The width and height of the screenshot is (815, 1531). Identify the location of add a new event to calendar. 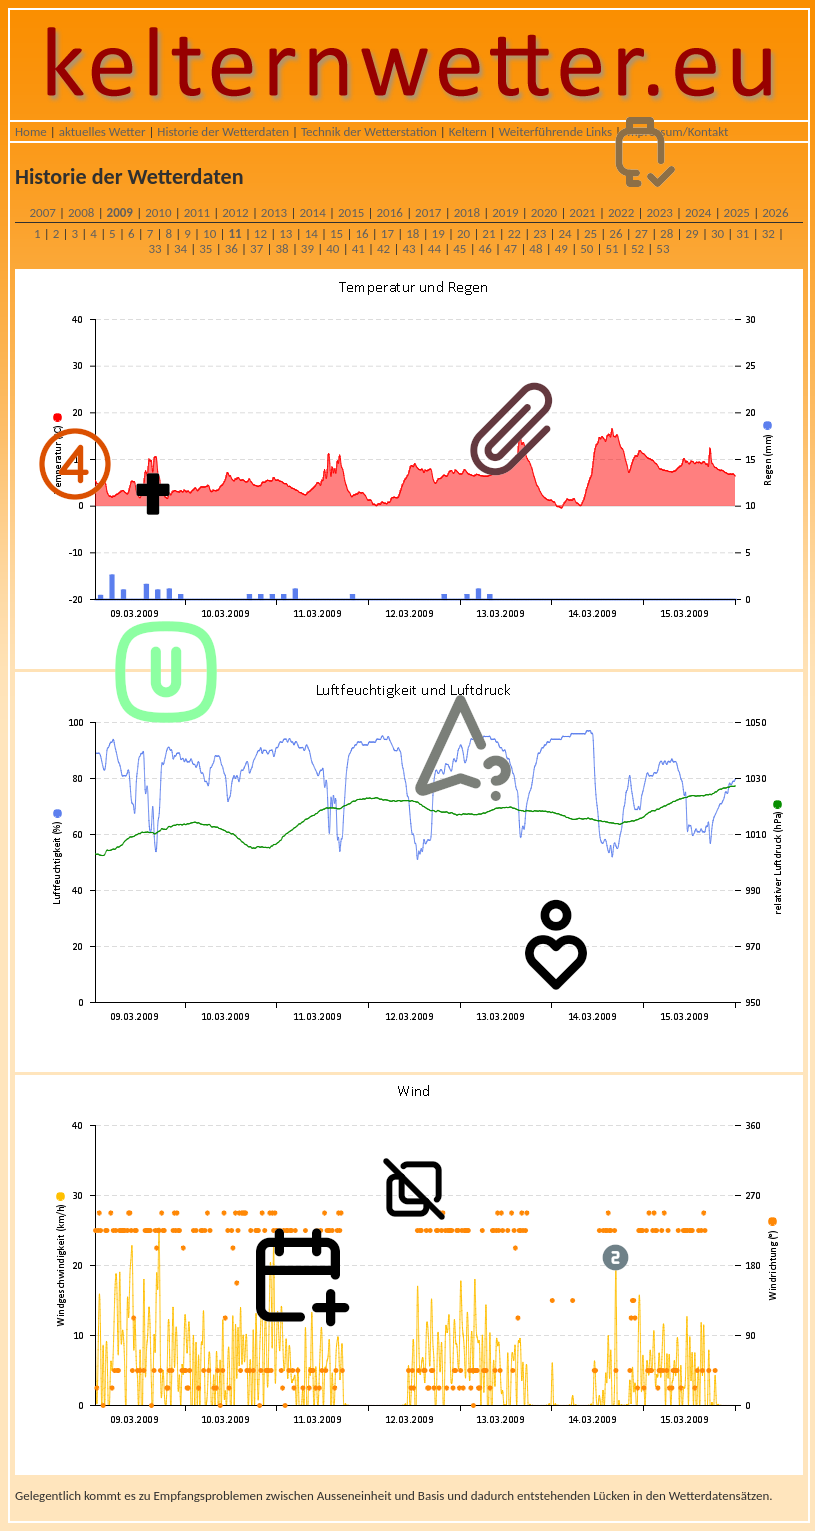
(298, 1275).